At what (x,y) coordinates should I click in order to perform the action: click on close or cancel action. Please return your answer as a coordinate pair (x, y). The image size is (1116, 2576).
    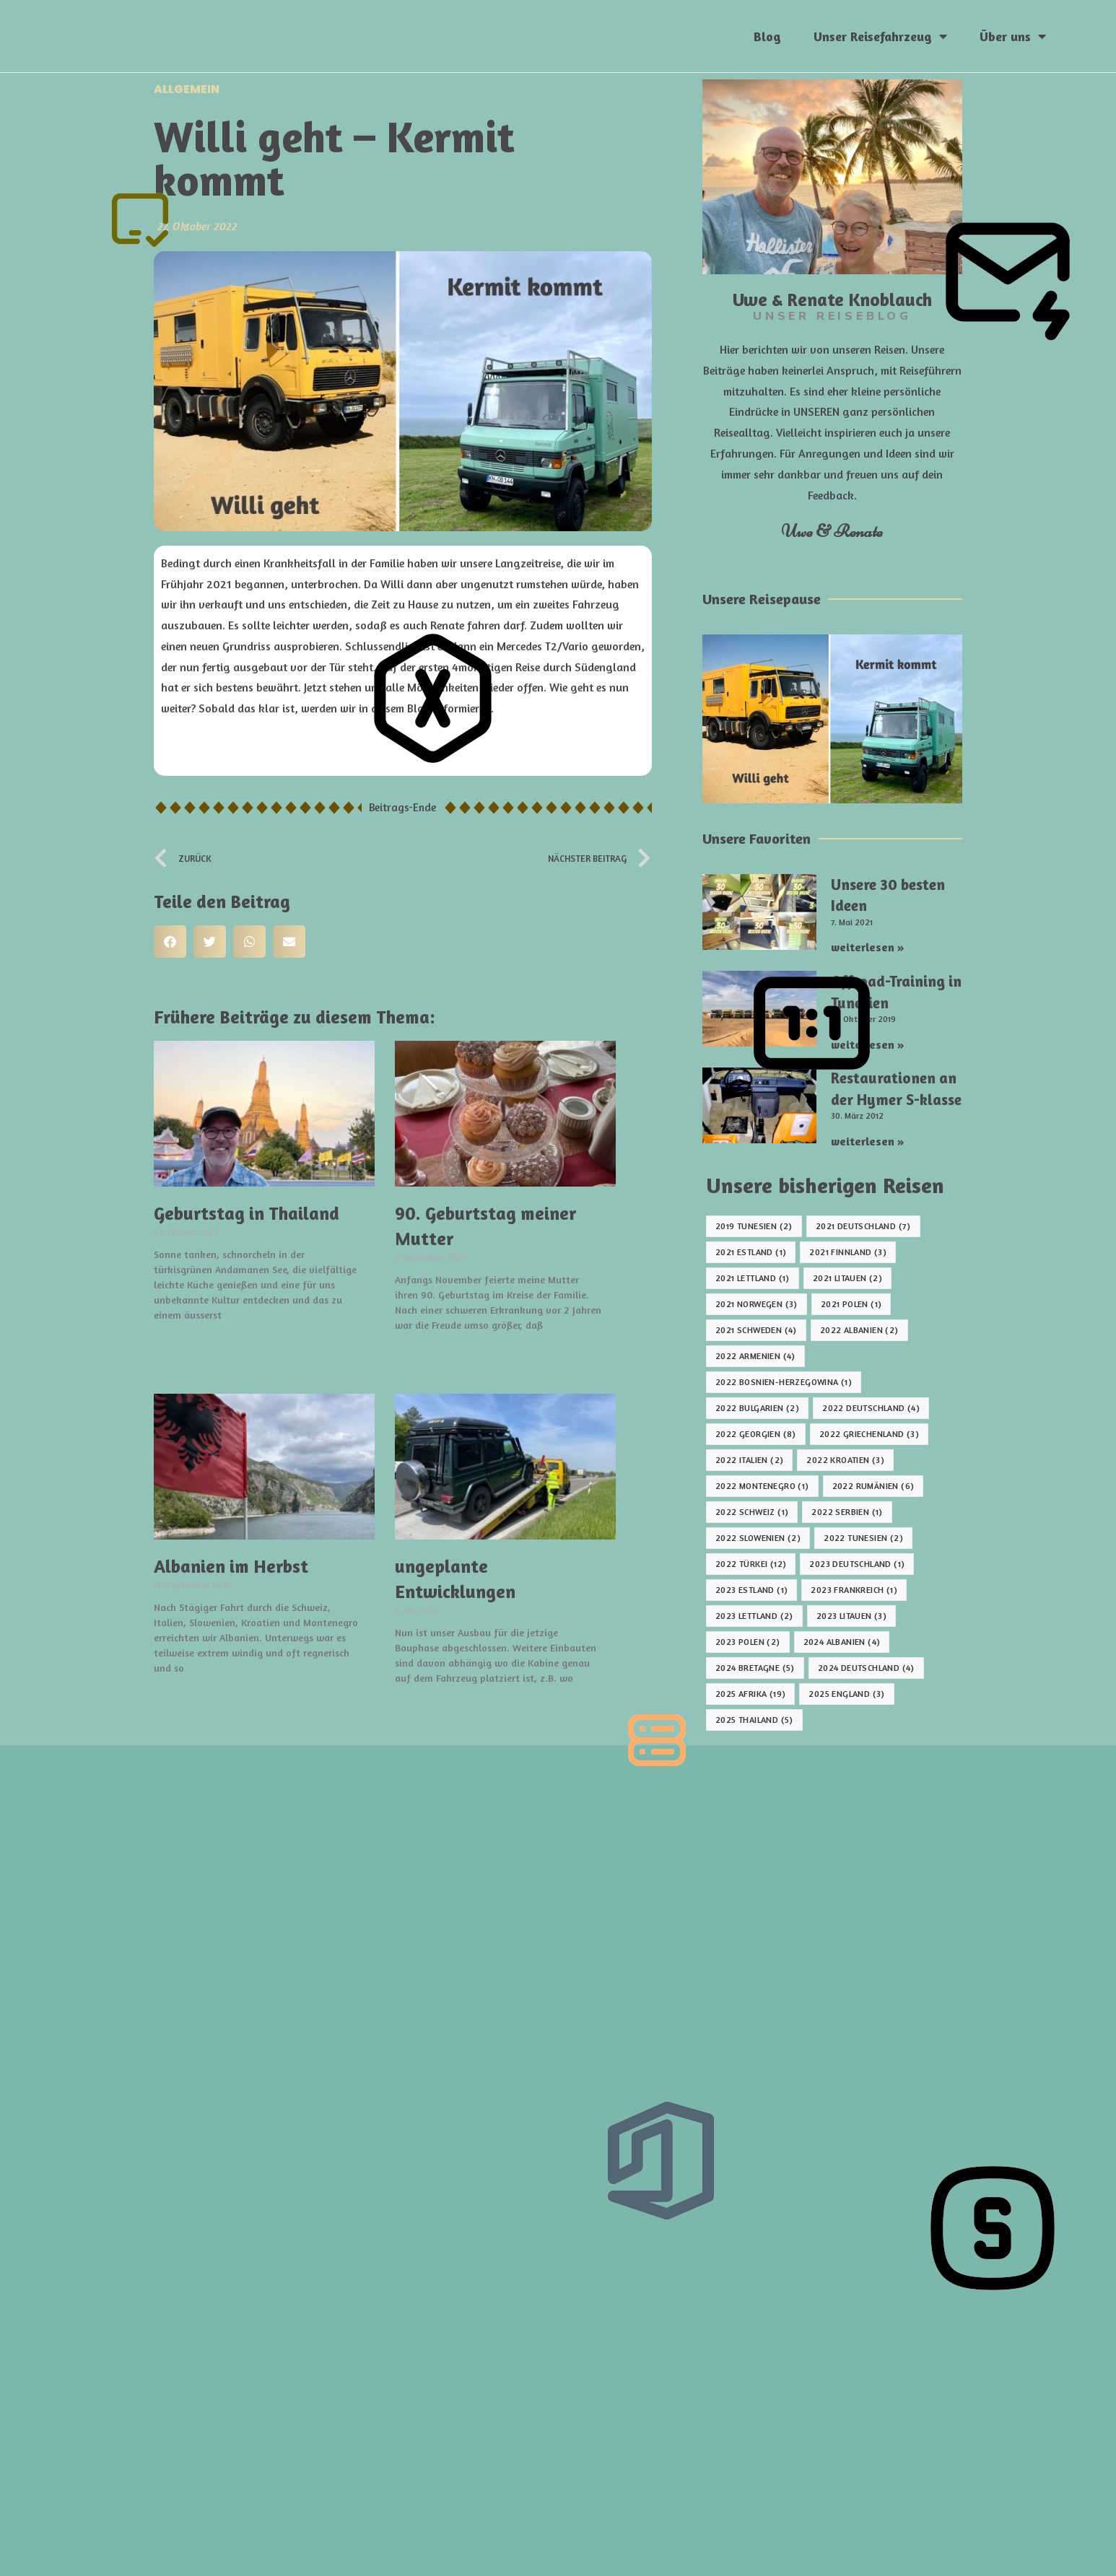
    Looking at the image, I should click on (432, 698).